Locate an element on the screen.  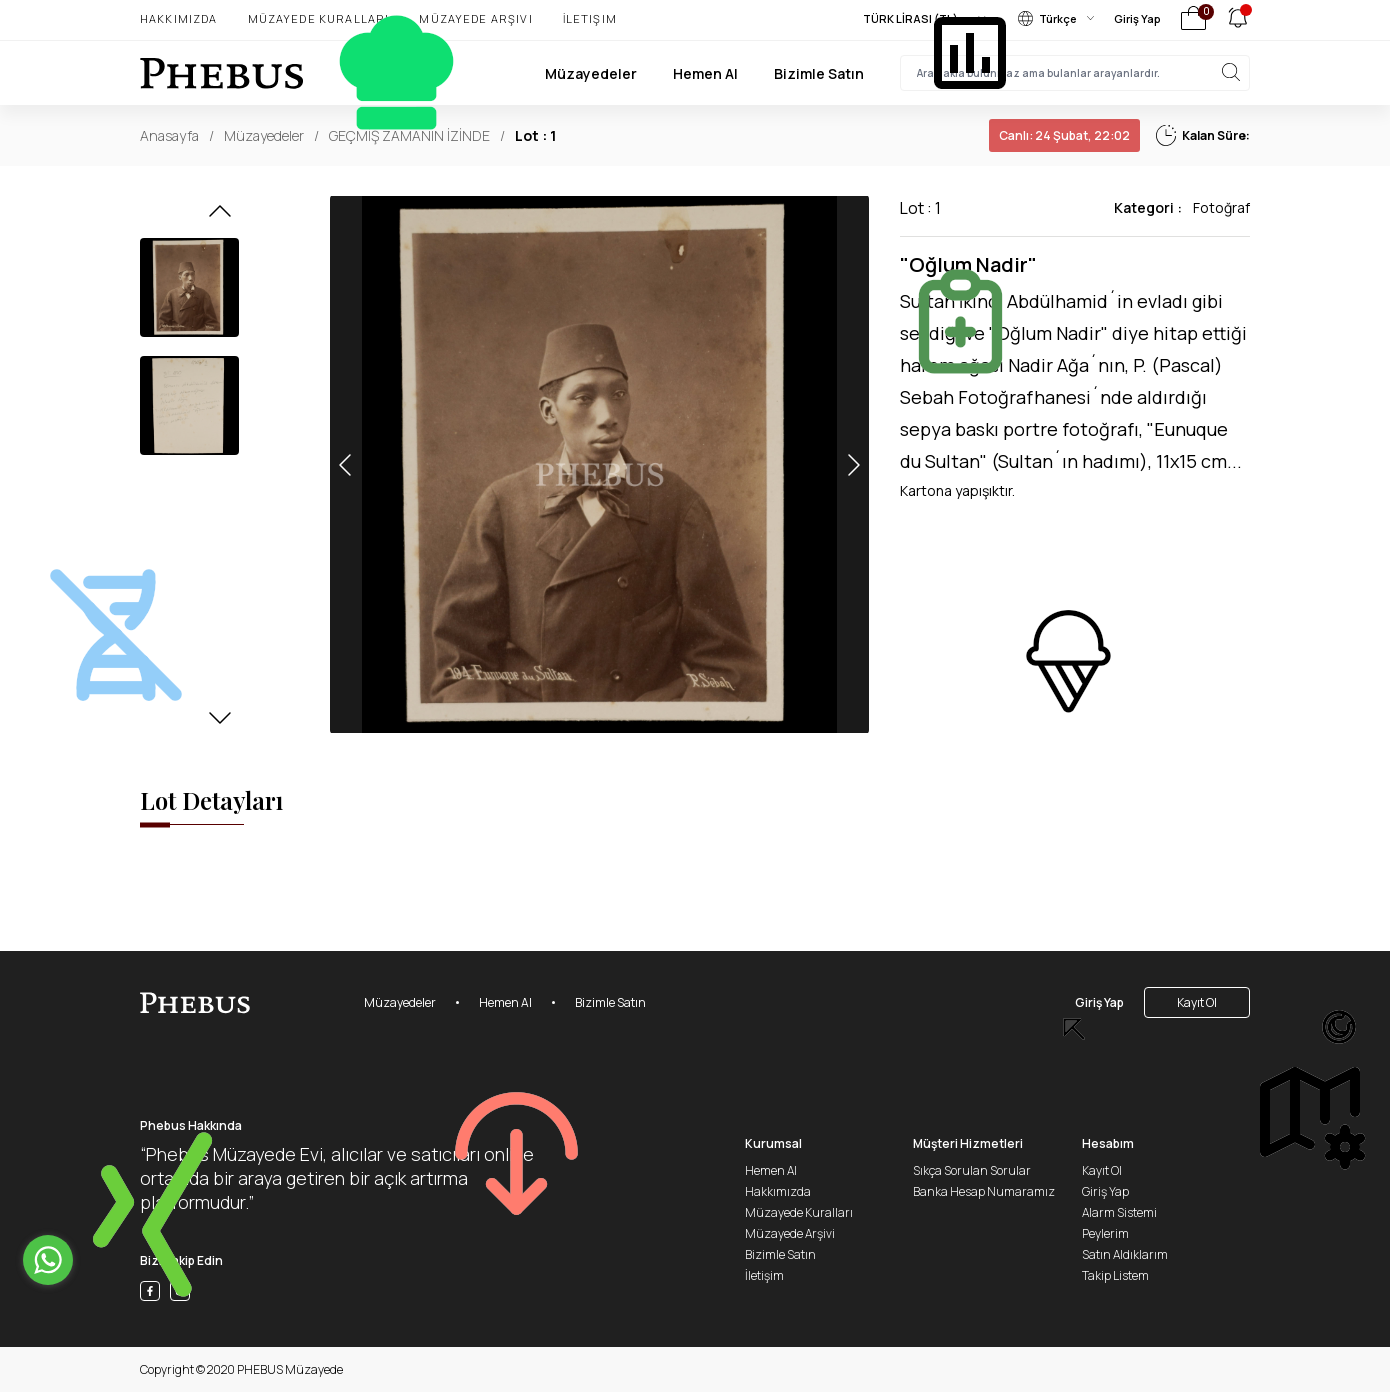
browse recipes or cooking content is located at coordinates (396, 72).